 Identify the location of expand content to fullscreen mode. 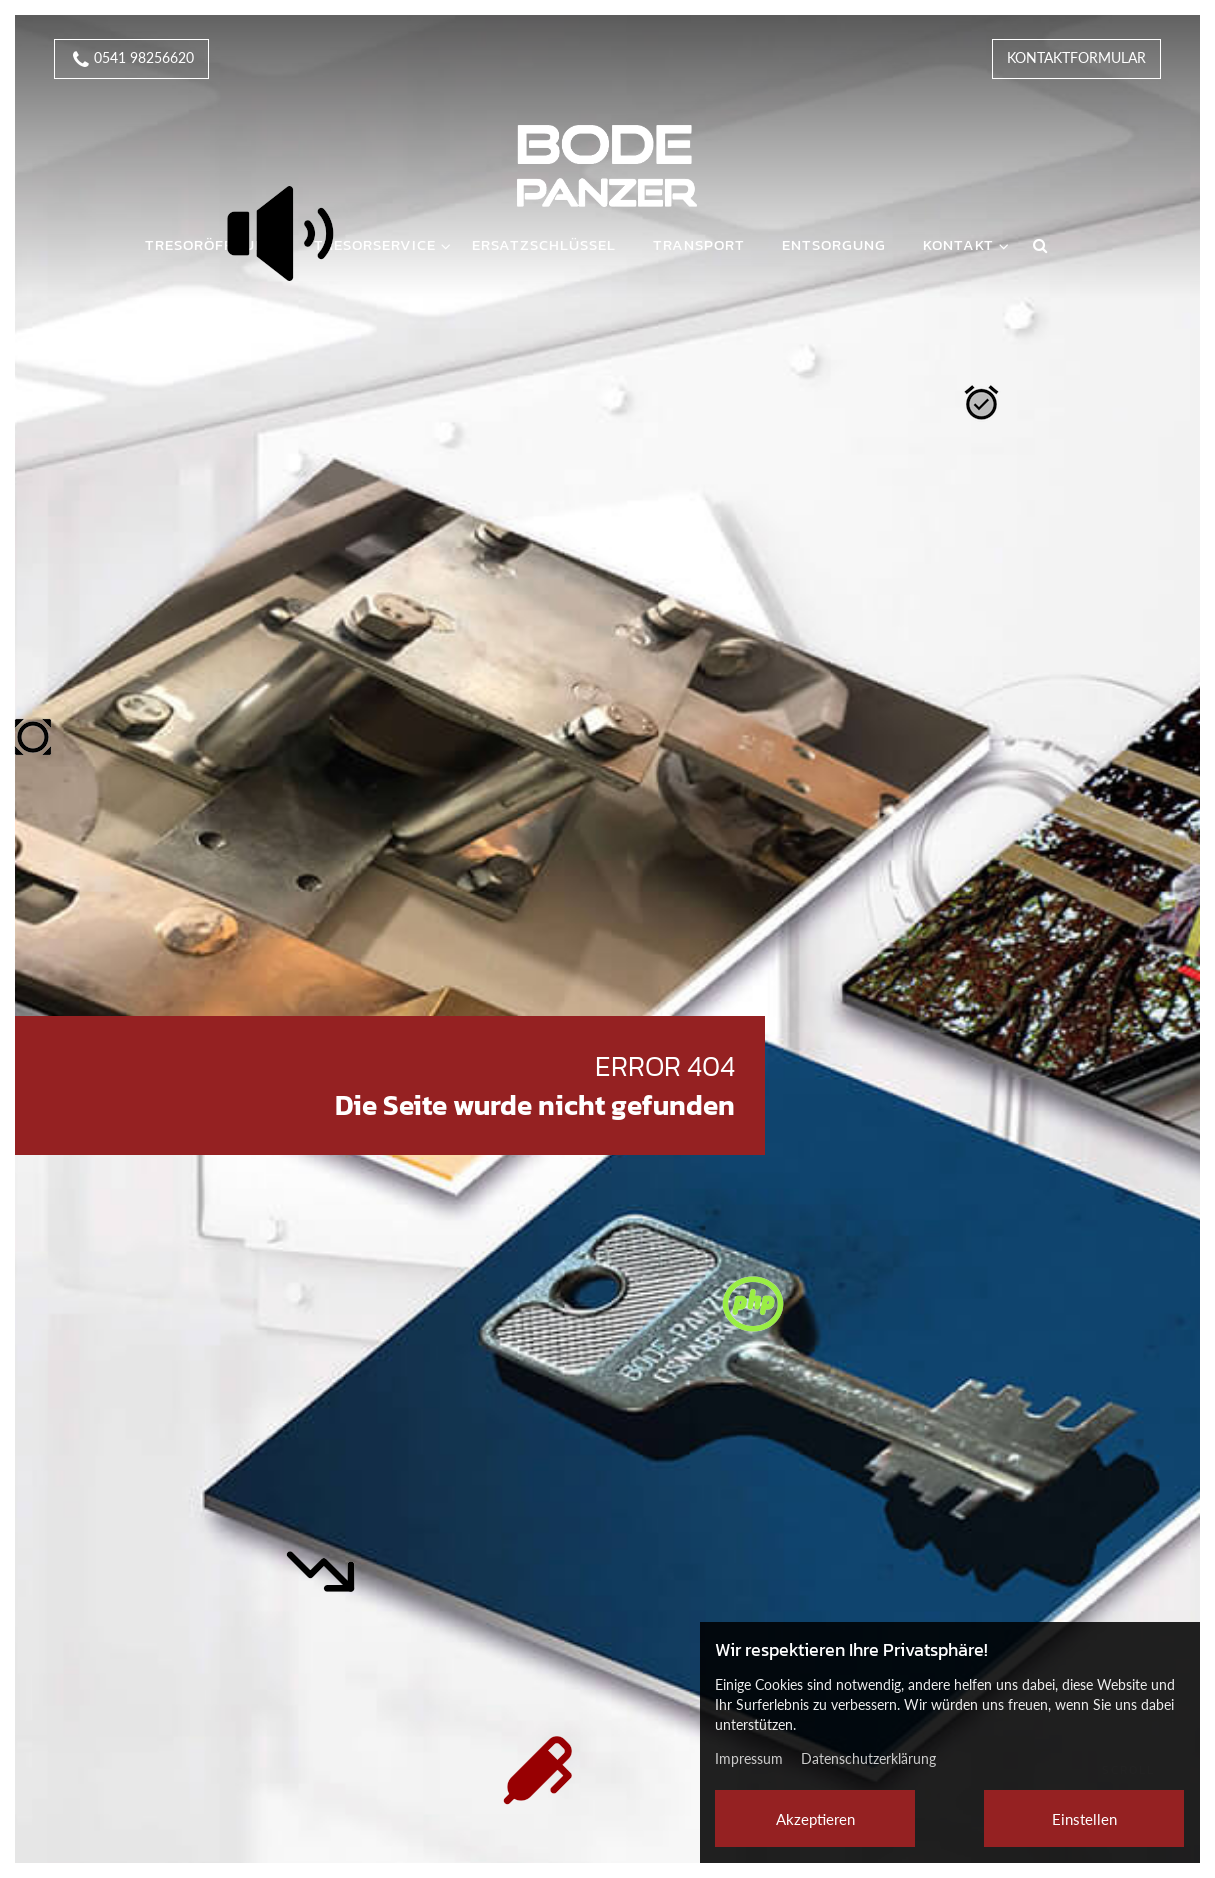
(33, 737).